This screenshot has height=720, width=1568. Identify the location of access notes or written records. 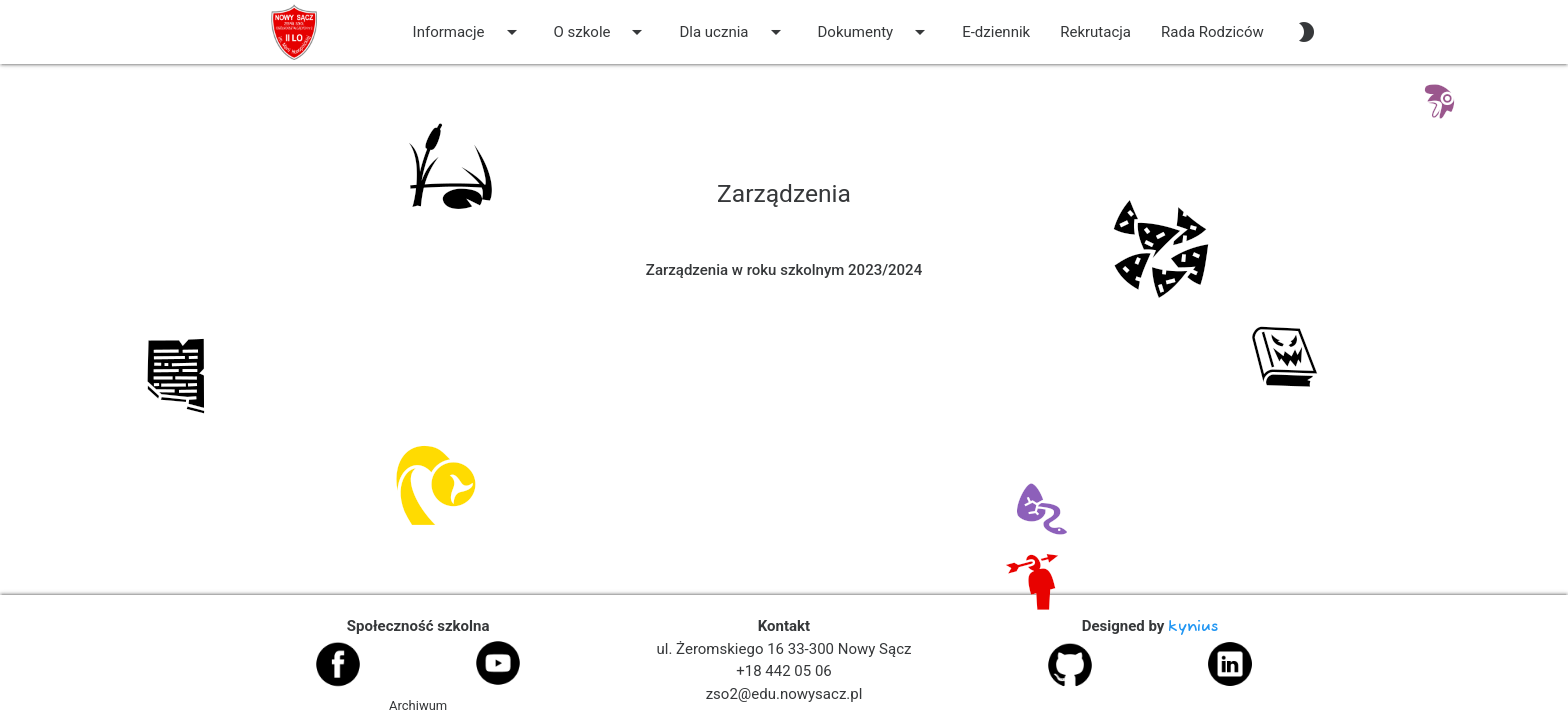
(174, 375).